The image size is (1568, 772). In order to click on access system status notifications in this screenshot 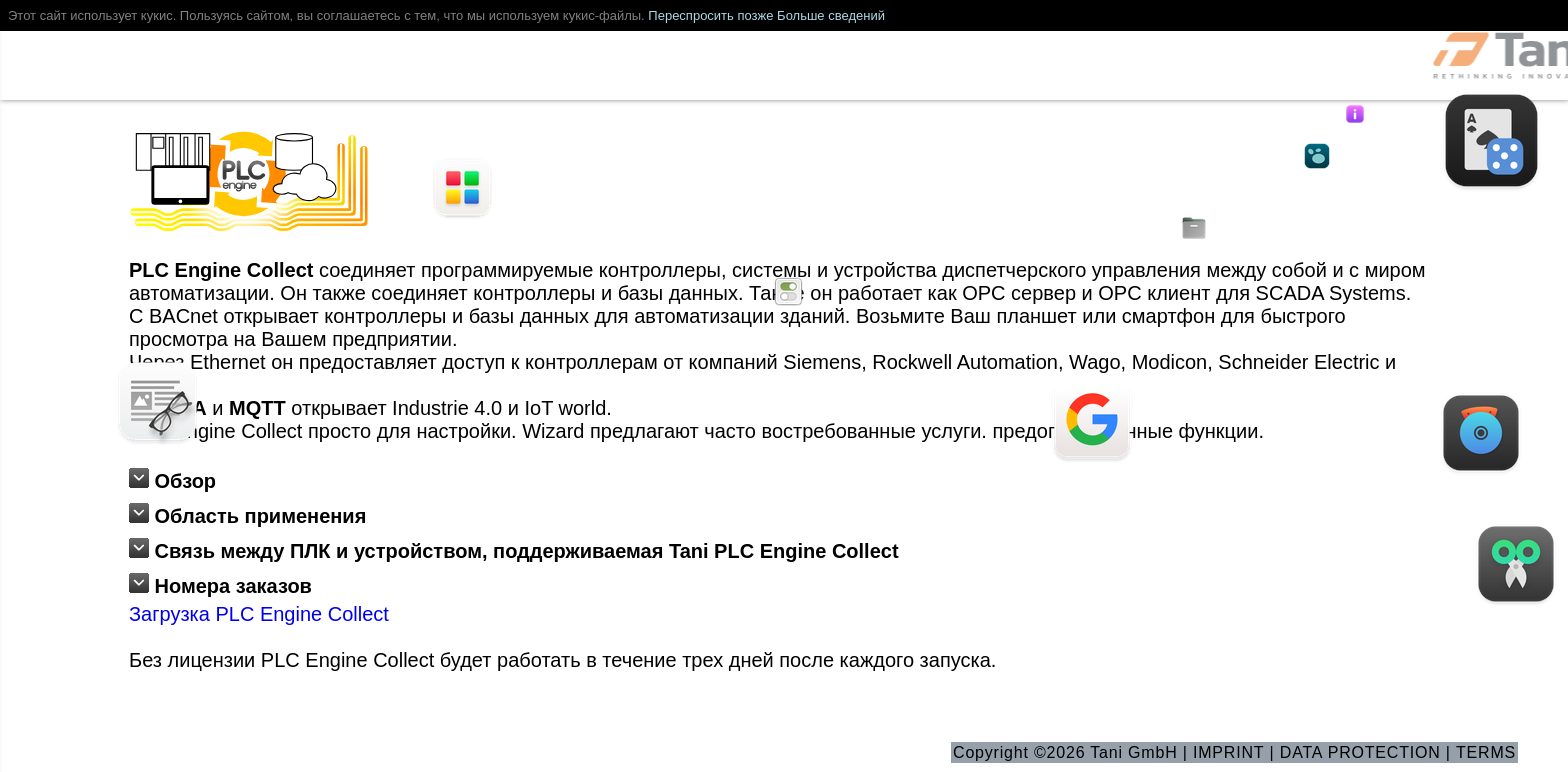, I will do `click(1355, 114)`.